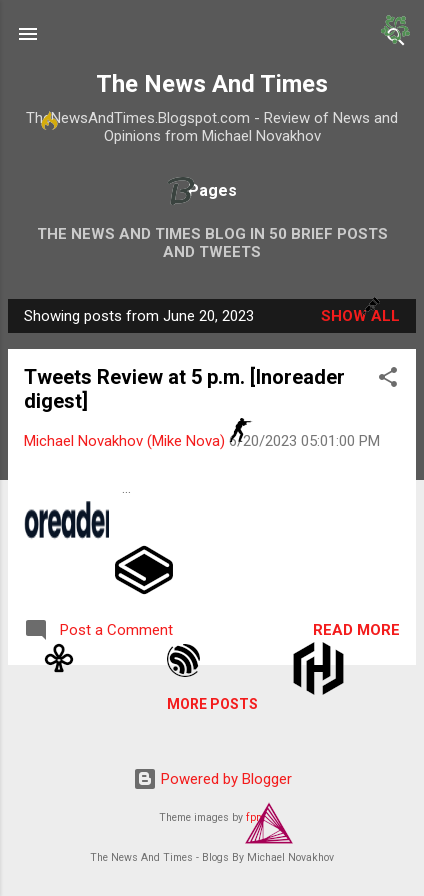  Describe the element at coordinates (241, 430) in the screenshot. I see `launch counter-strike game` at that location.